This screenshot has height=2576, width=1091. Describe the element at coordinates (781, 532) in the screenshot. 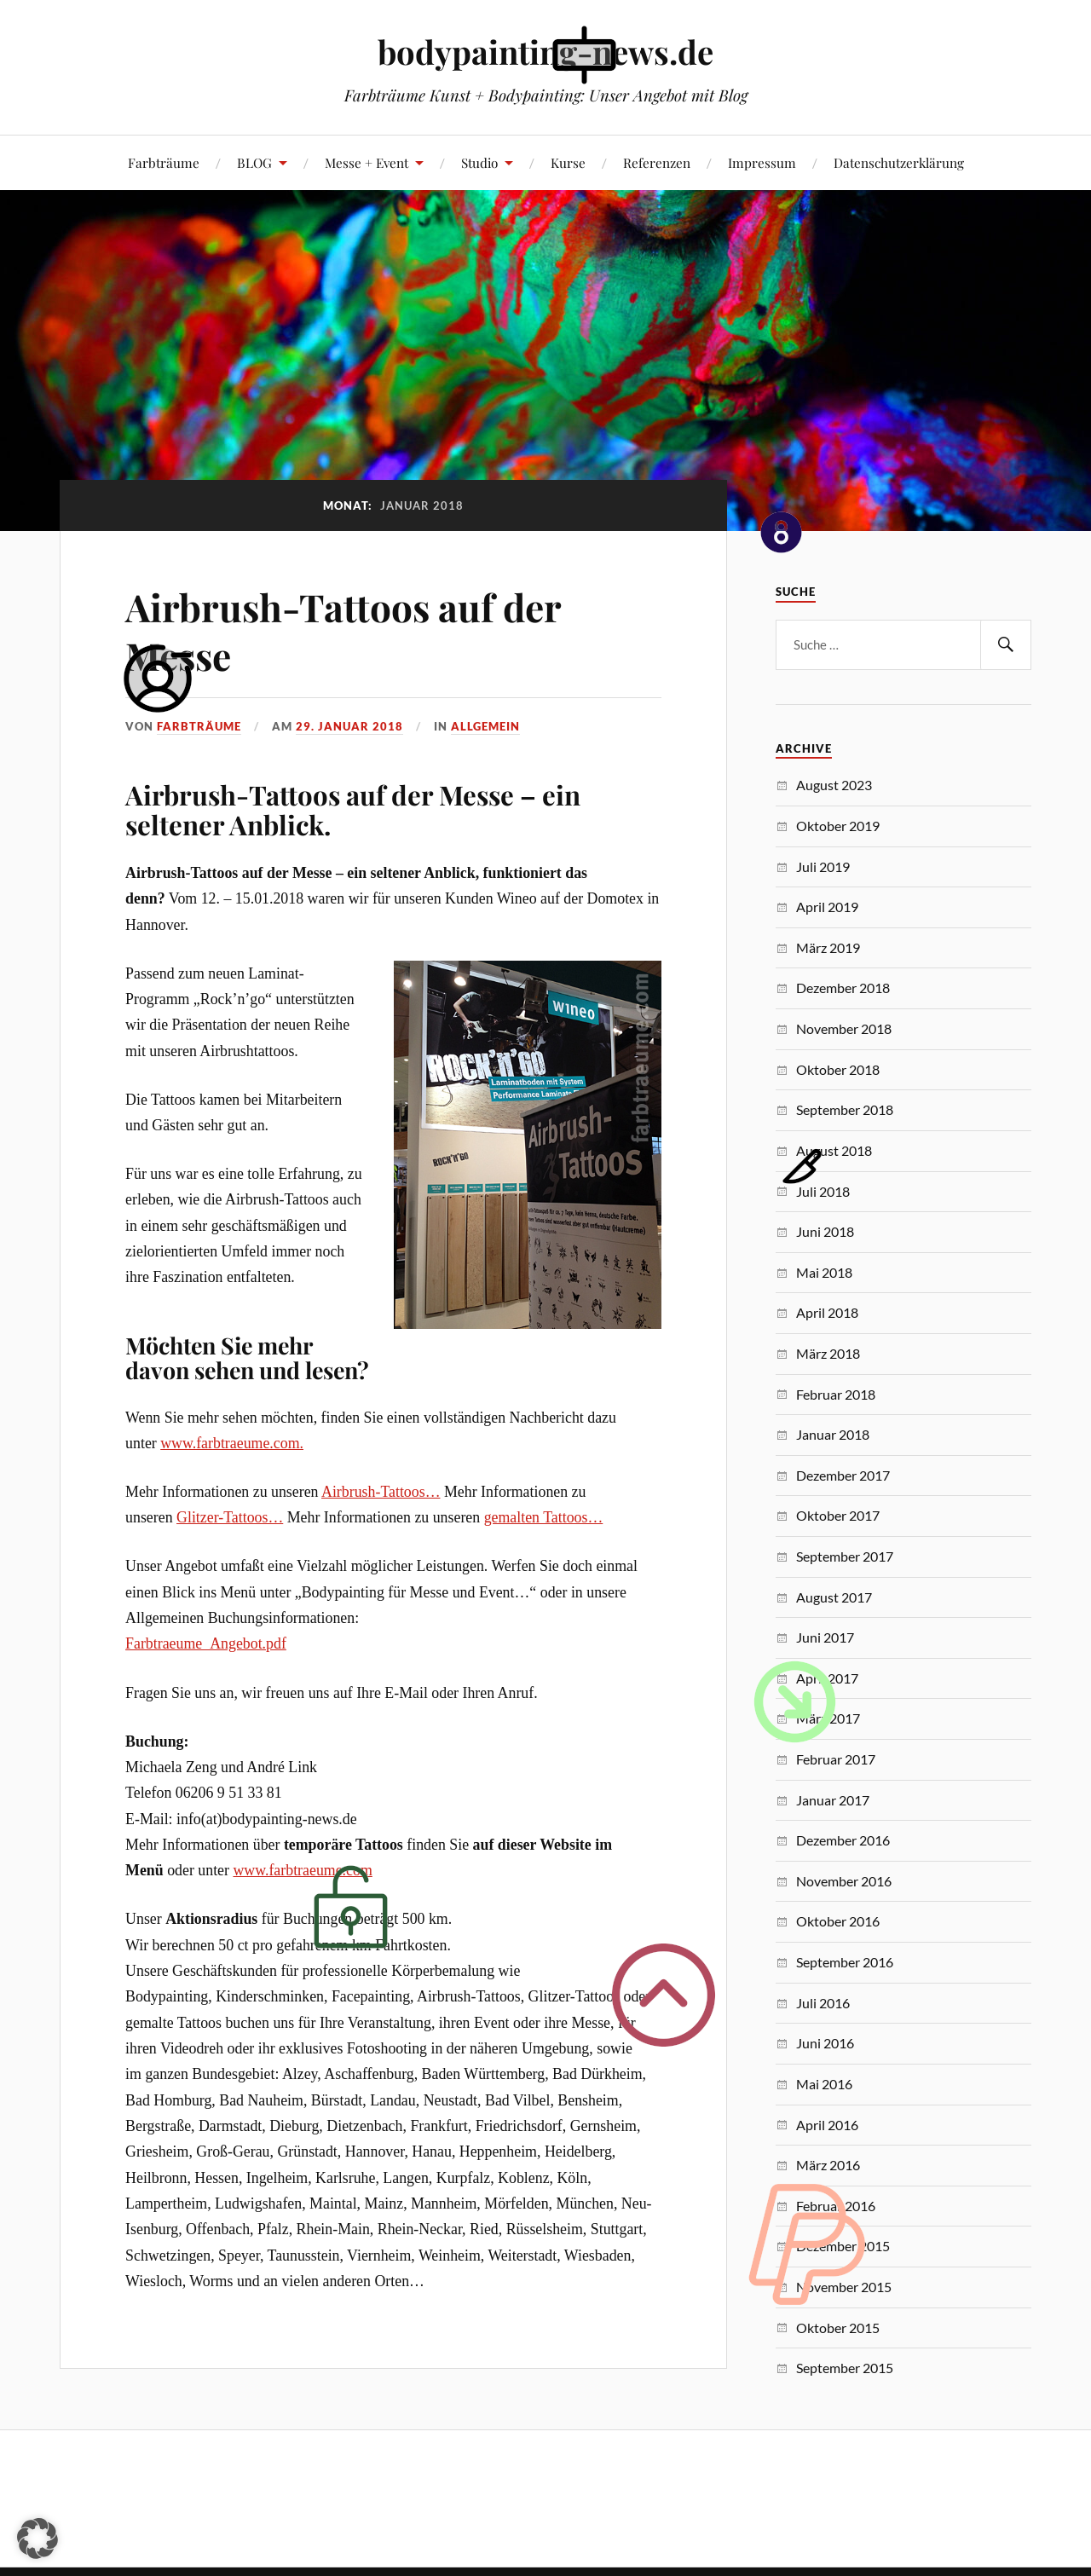

I see `indicates step 8 in a multi-step process` at that location.